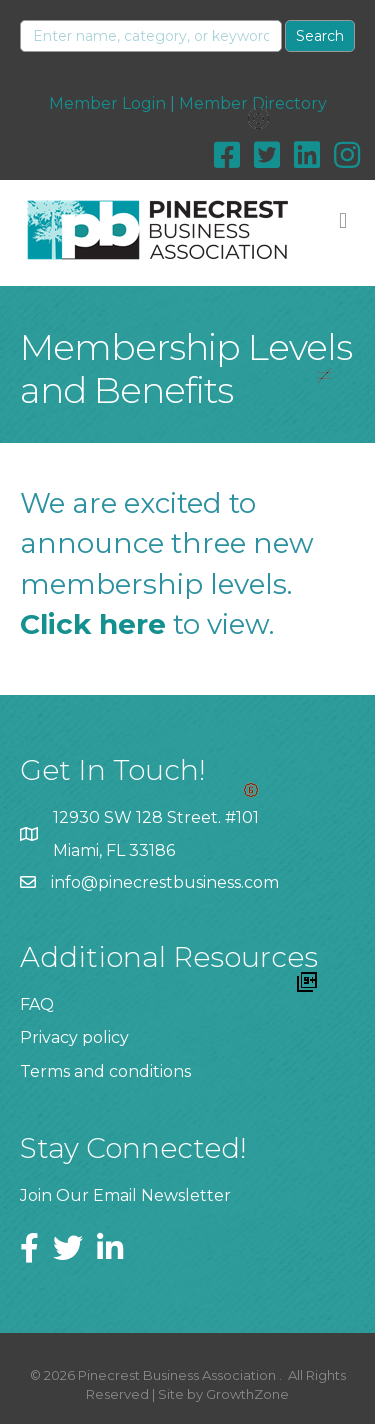 This screenshot has width=375, height=1424. What do you see at coordinates (251, 790) in the screenshot?
I see `indicates rank or position number 6` at bounding box center [251, 790].